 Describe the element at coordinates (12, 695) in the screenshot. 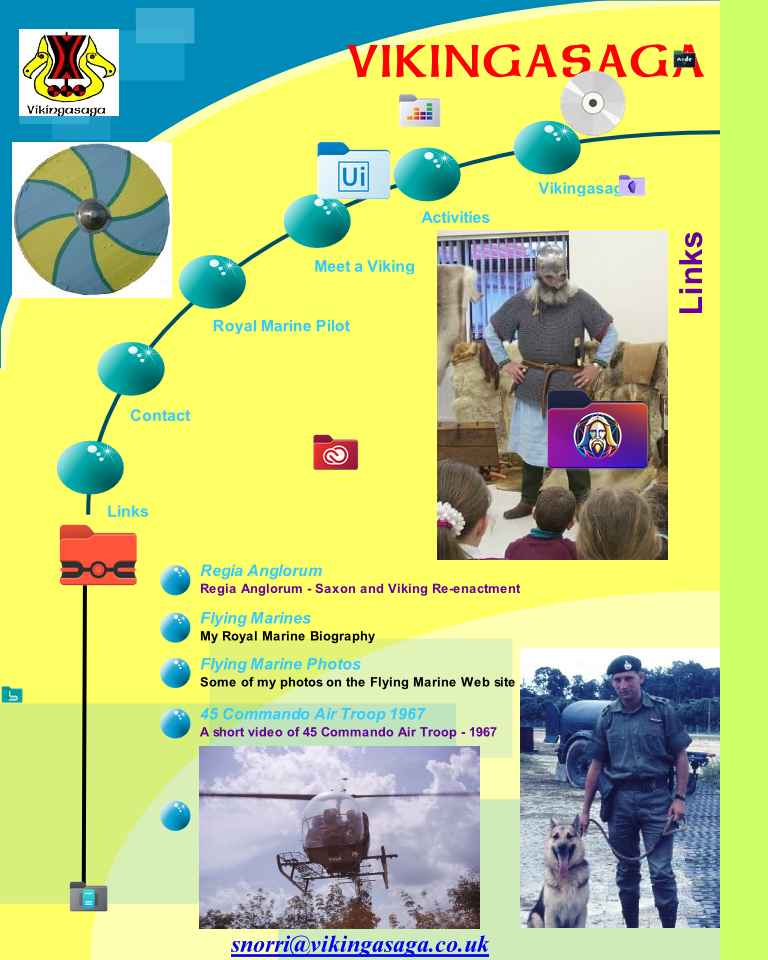

I see `open taaghche app files folder` at that location.